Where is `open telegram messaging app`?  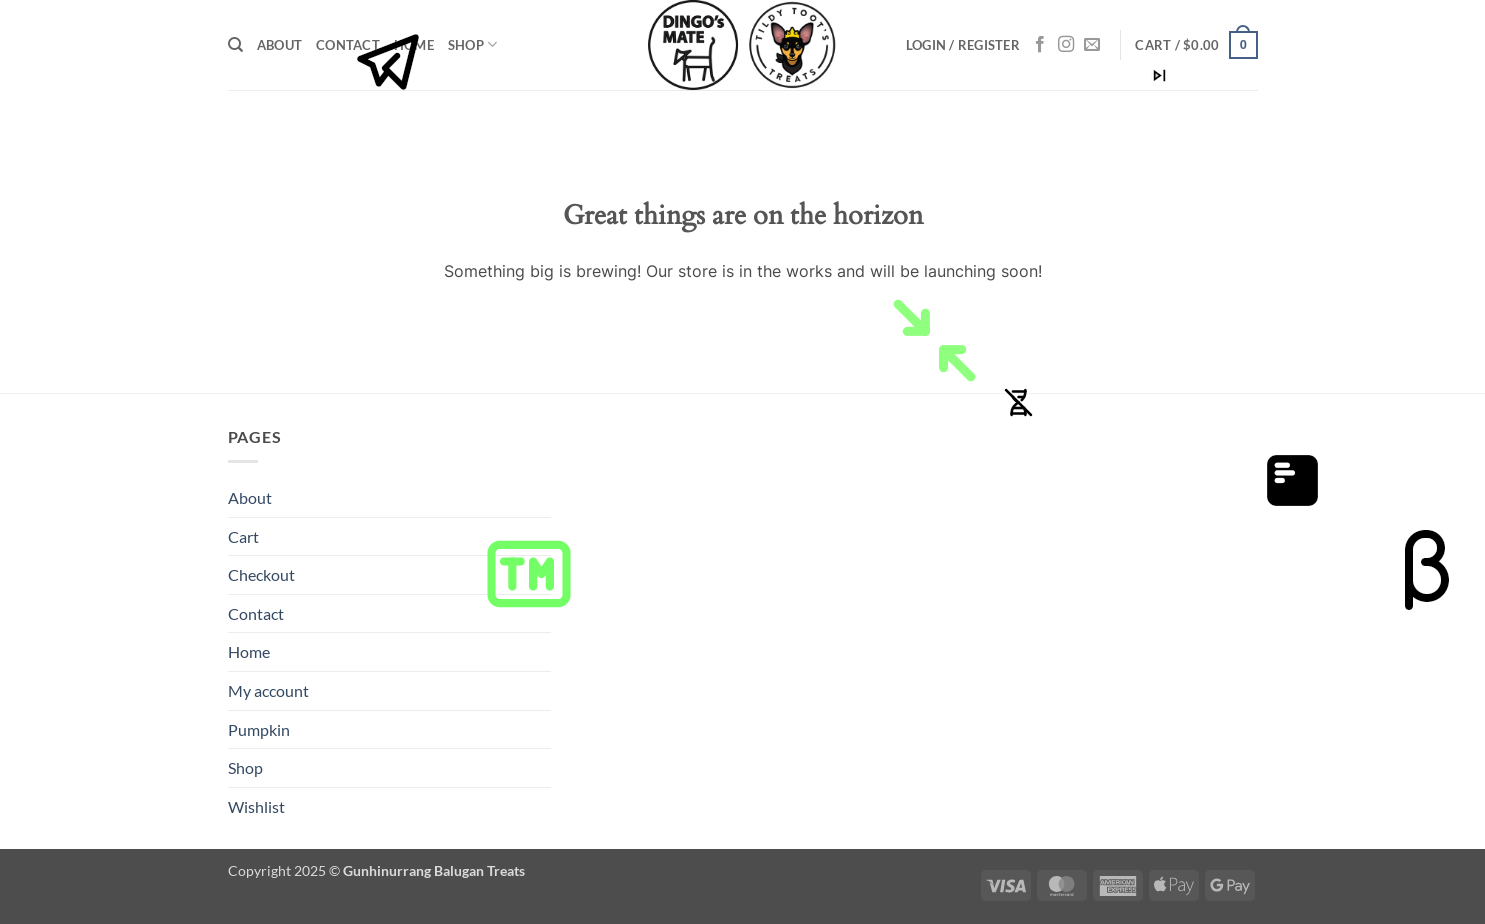
open telegram messaging app is located at coordinates (388, 62).